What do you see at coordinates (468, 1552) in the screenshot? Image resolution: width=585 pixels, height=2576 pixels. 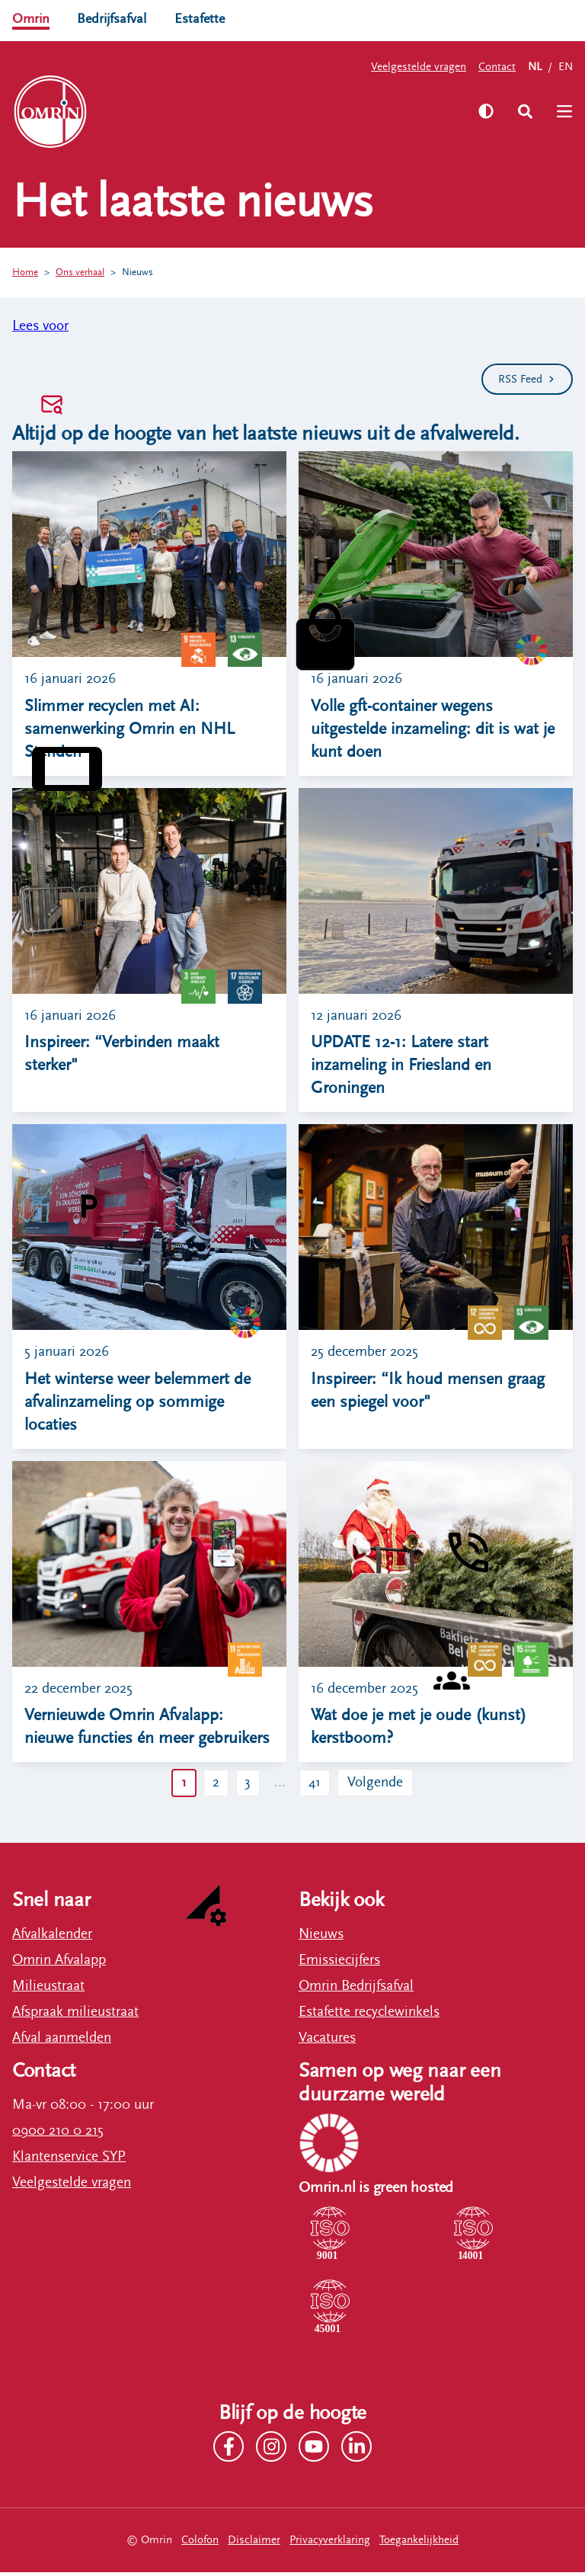 I see `indicates an active phone call in progress` at bounding box center [468, 1552].